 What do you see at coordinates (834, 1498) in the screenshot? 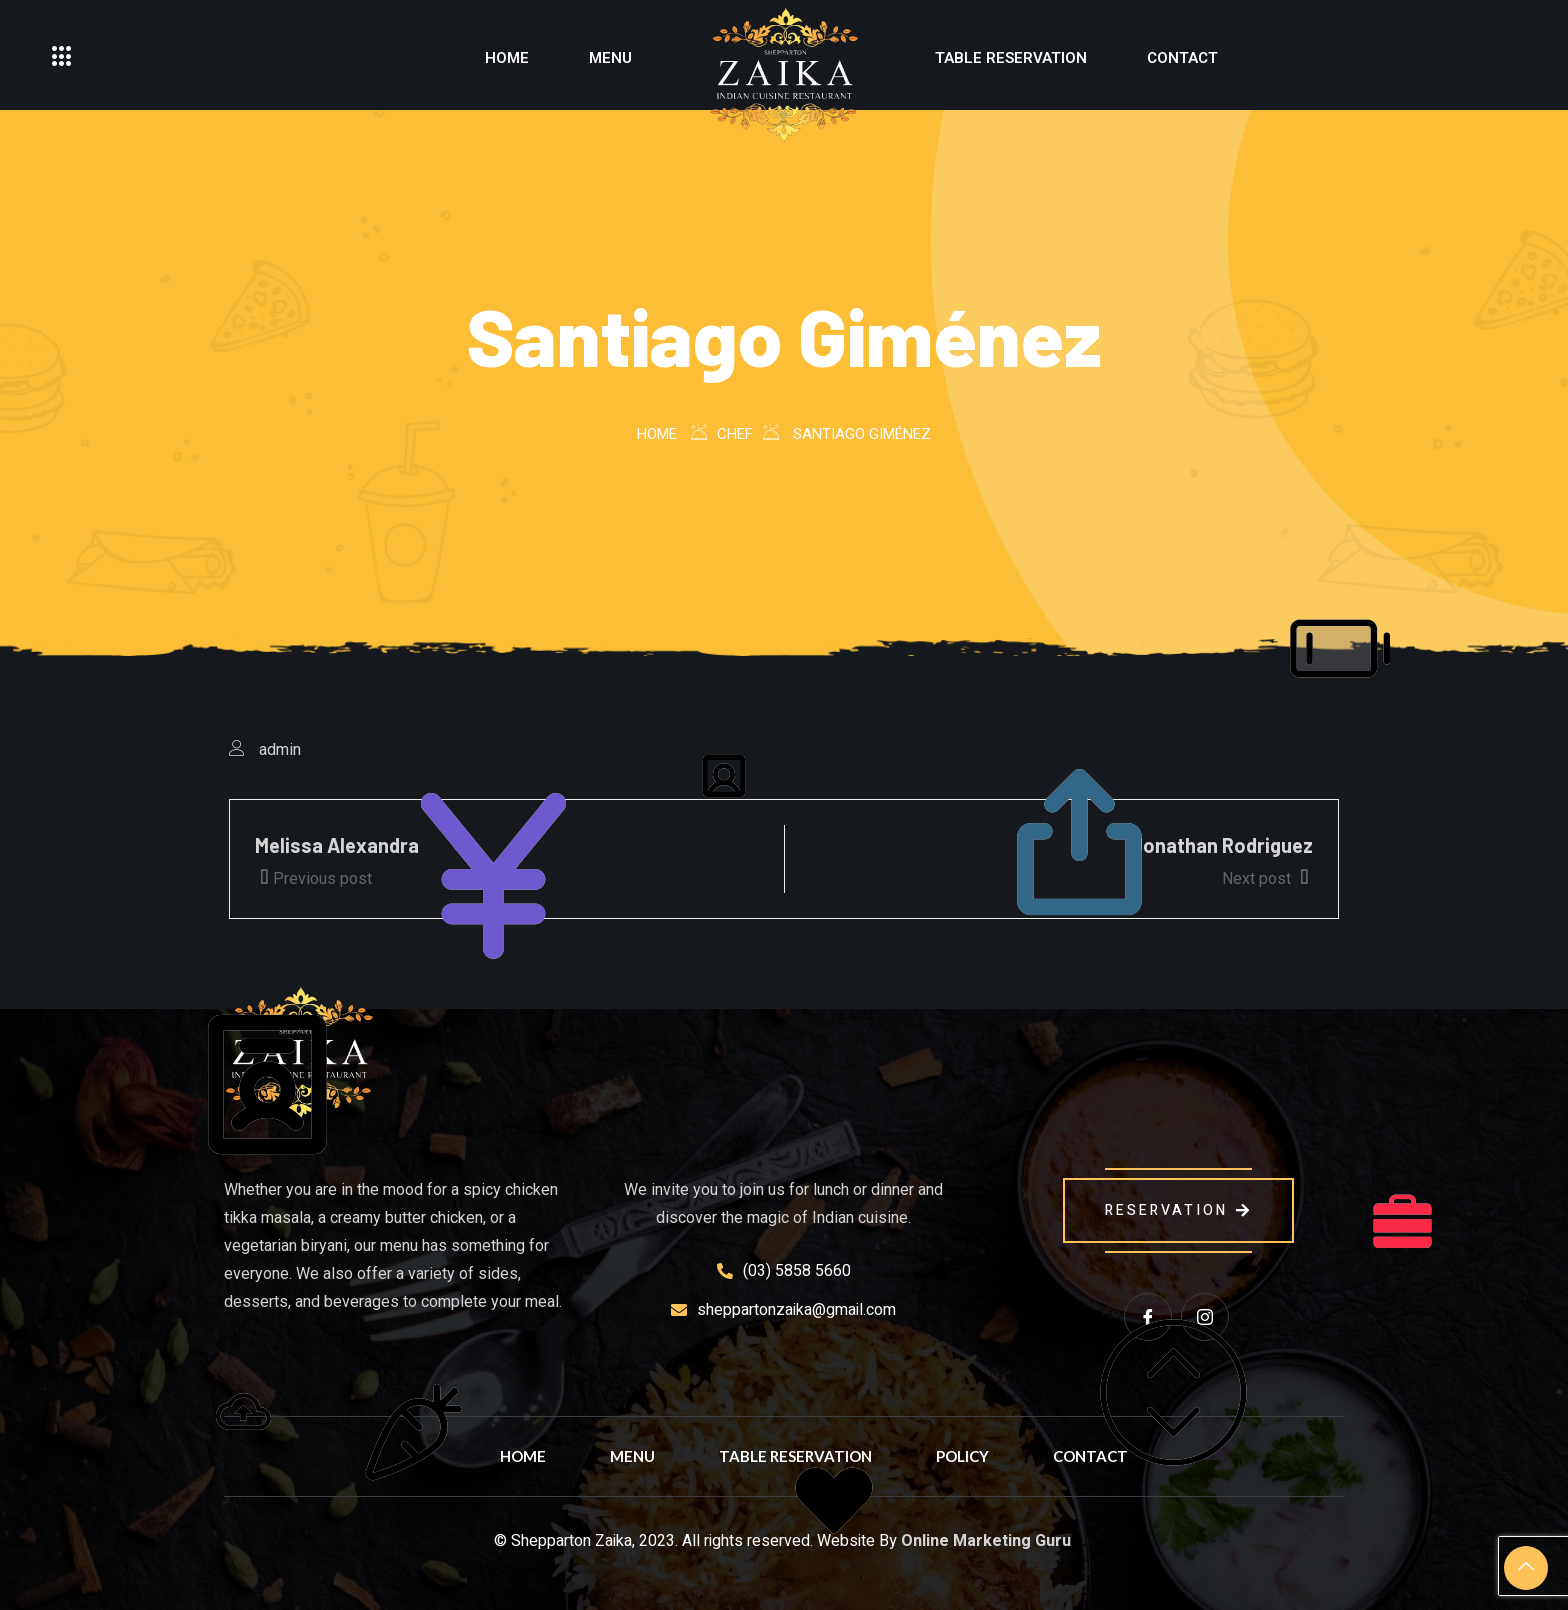
I see `add item to favorites` at bounding box center [834, 1498].